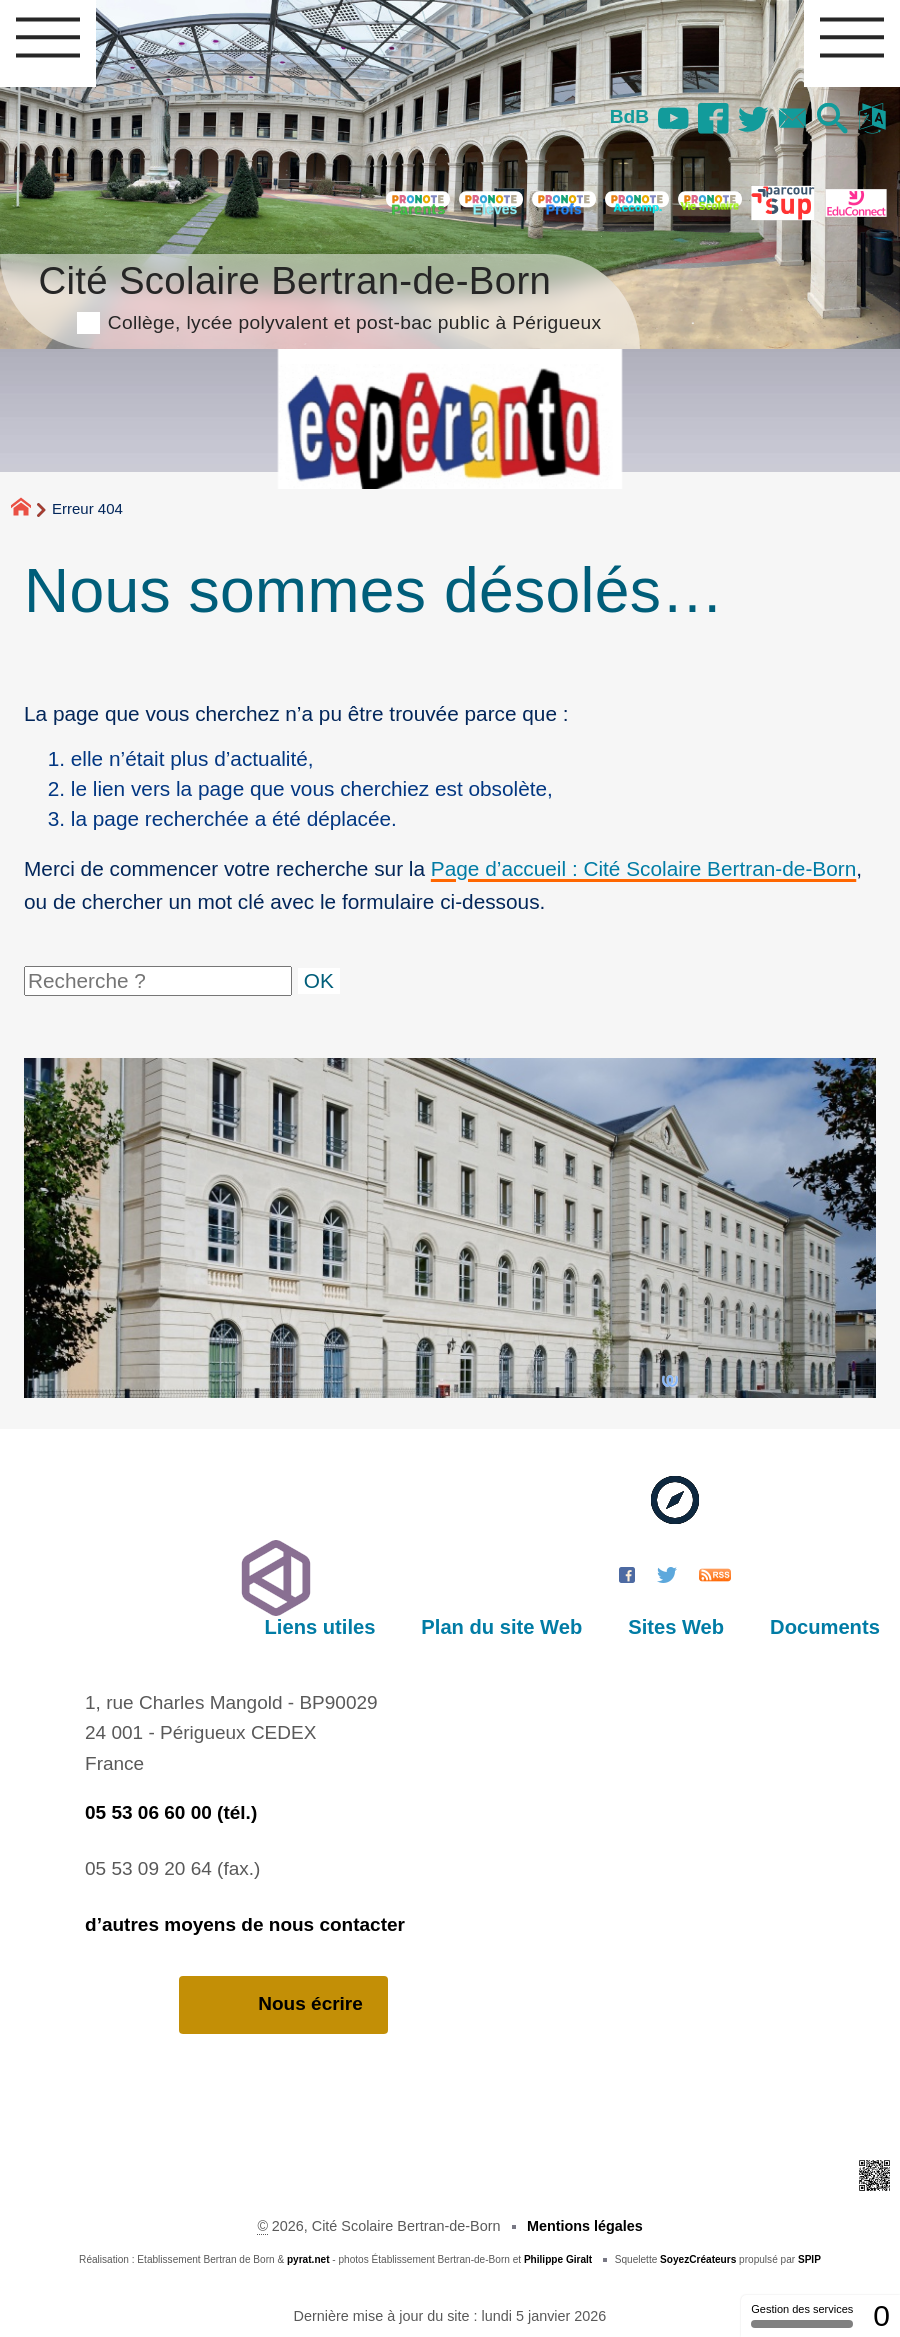 The height and width of the screenshot is (2337, 900). What do you see at coordinates (276, 1578) in the screenshot?
I see `pdm python package manager logo` at bounding box center [276, 1578].